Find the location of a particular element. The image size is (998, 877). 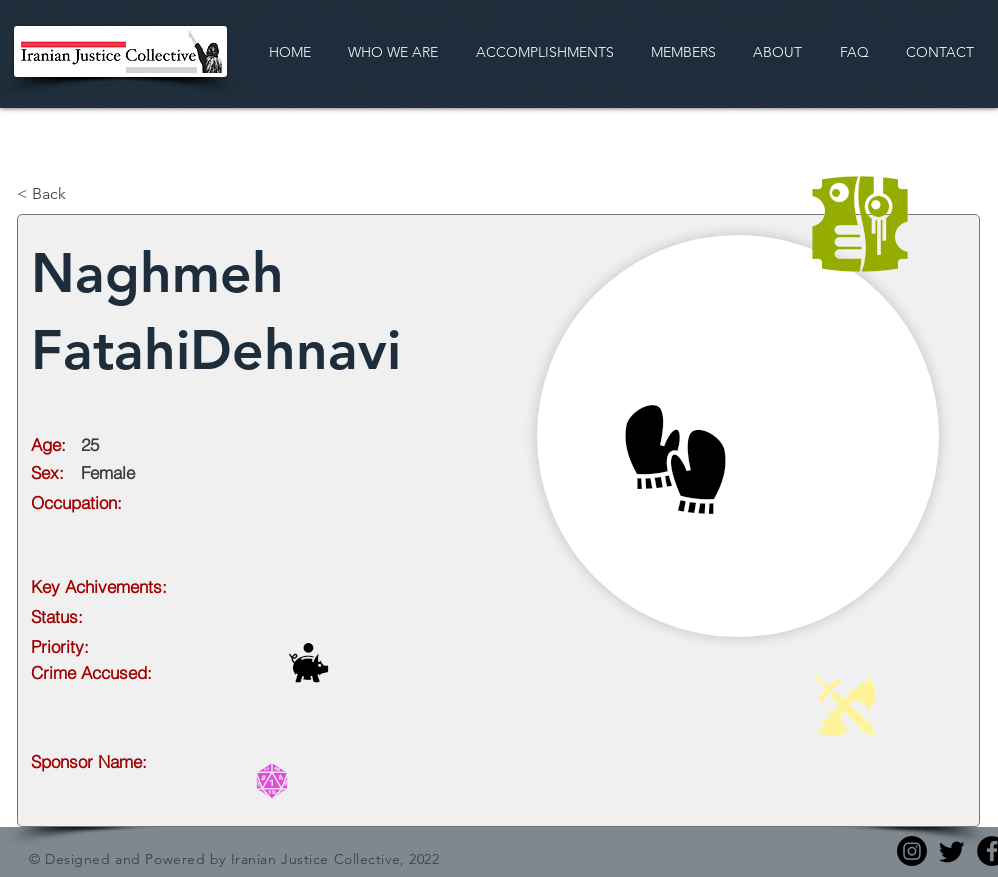

roll a d20 die is located at coordinates (272, 781).